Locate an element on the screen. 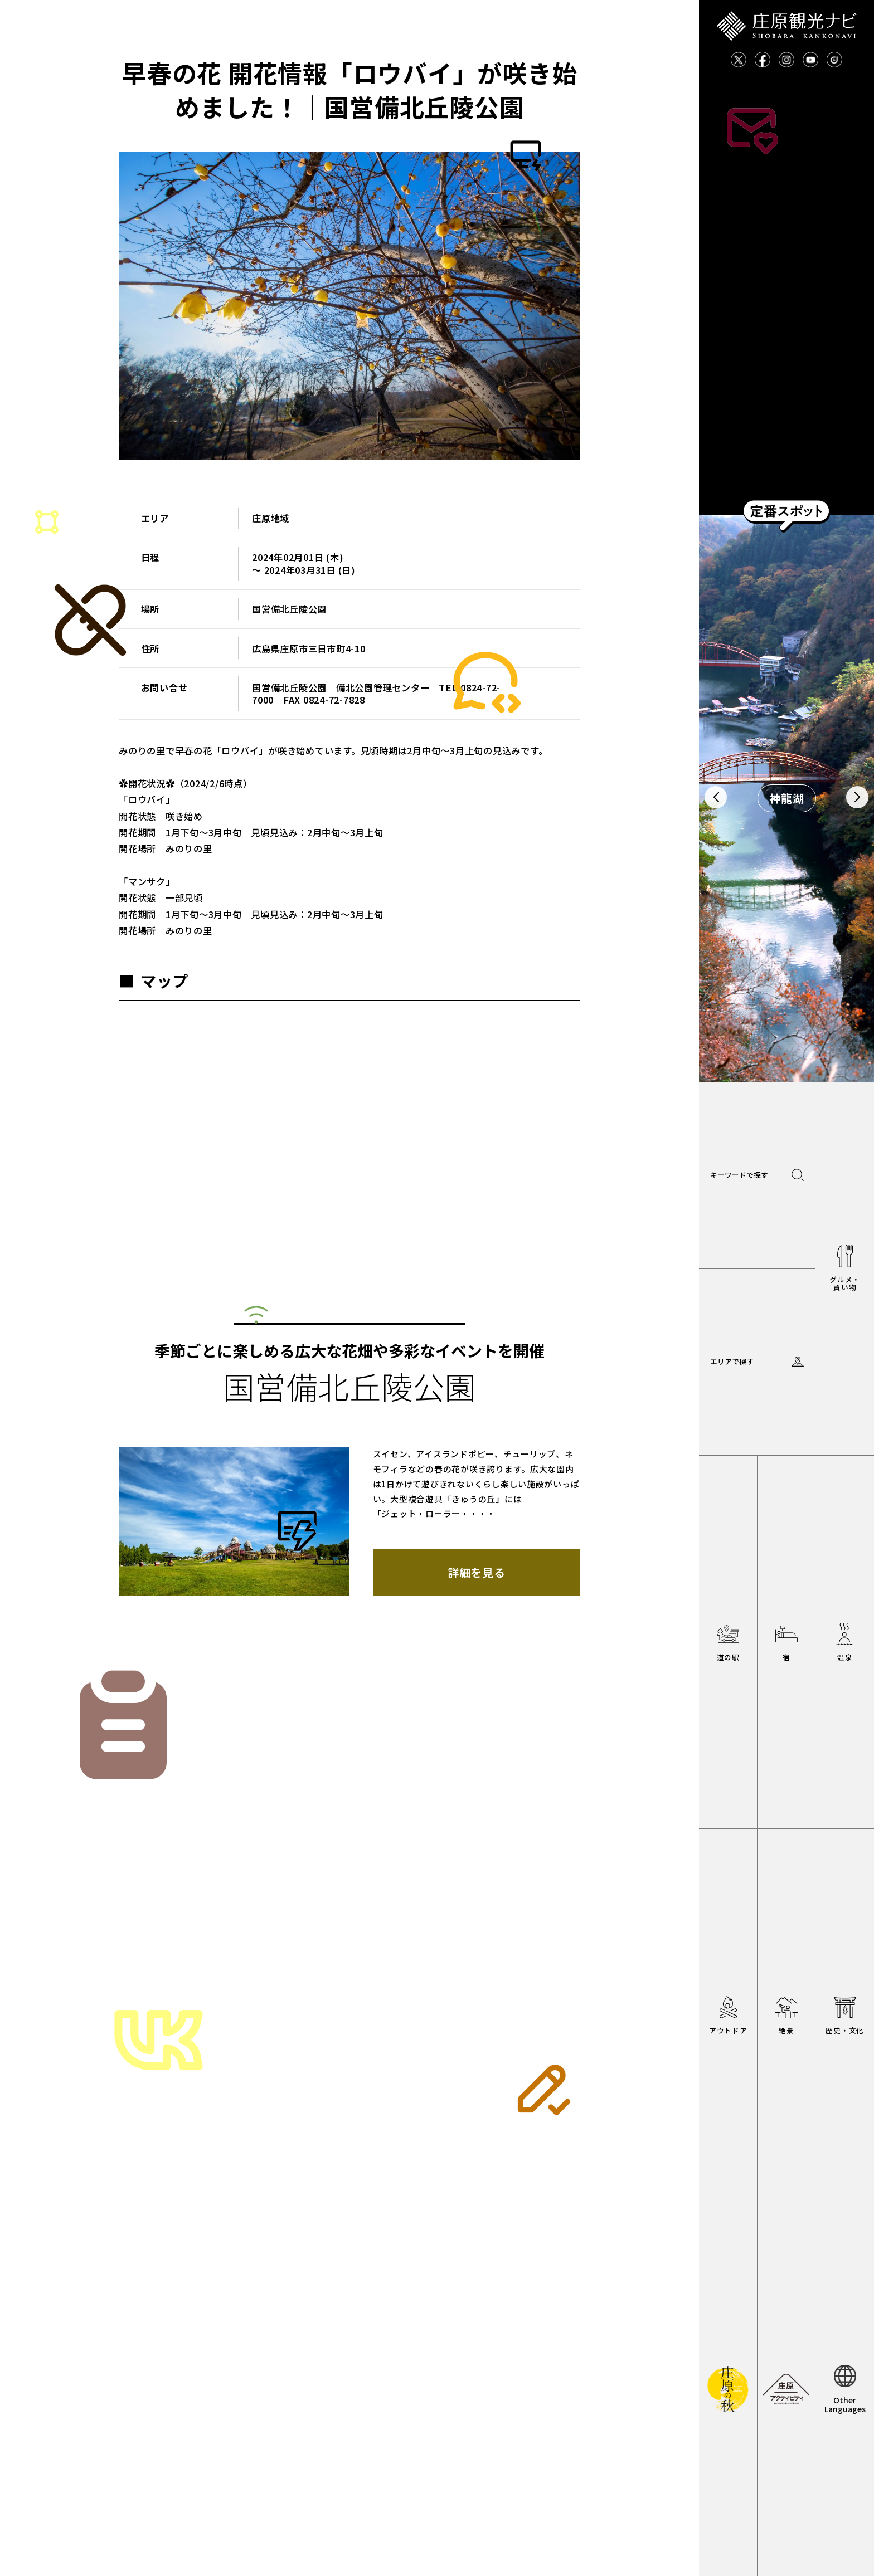 The width and height of the screenshot is (874, 2576). view code snippets in chat is located at coordinates (485, 681).